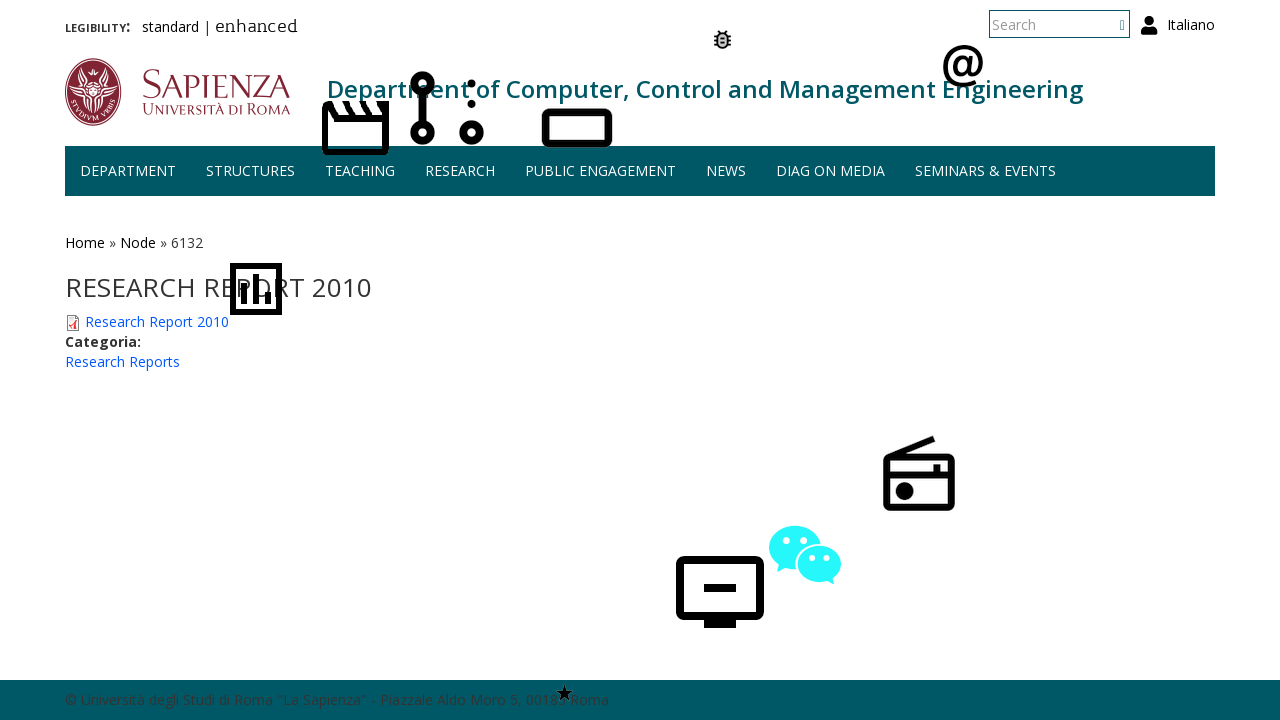  What do you see at coordinates (722, 39) in the screenshot?
I see `report a bug or issue` at bounding box center [722, 39].